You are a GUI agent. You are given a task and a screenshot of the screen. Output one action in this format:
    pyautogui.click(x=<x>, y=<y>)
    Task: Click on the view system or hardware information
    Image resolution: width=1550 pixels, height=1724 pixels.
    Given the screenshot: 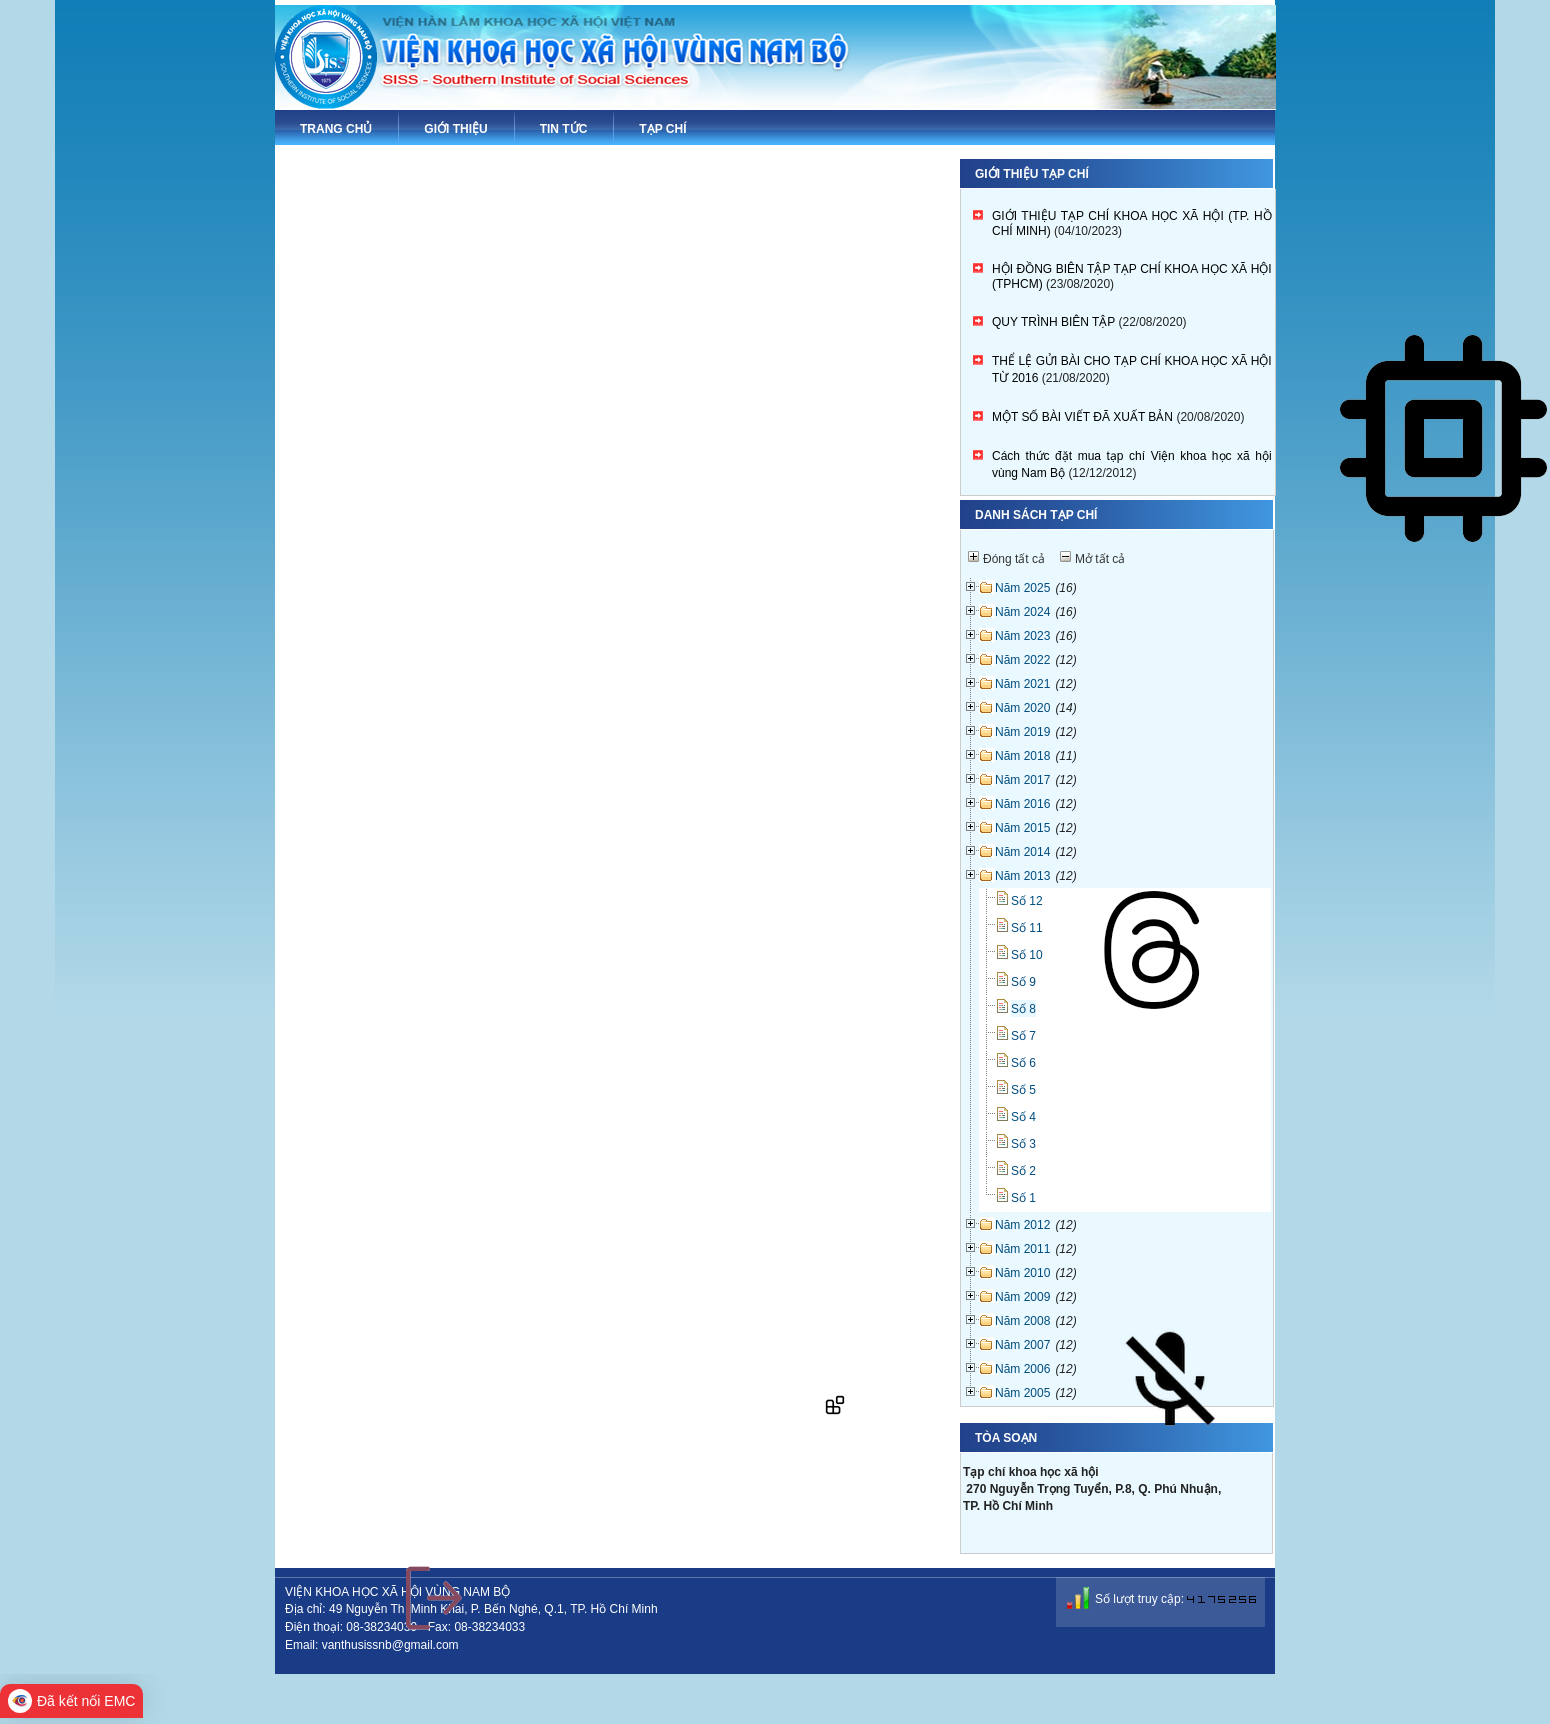 What is the action you would take?
    pyautogui.click(x=1443, y=438)
    